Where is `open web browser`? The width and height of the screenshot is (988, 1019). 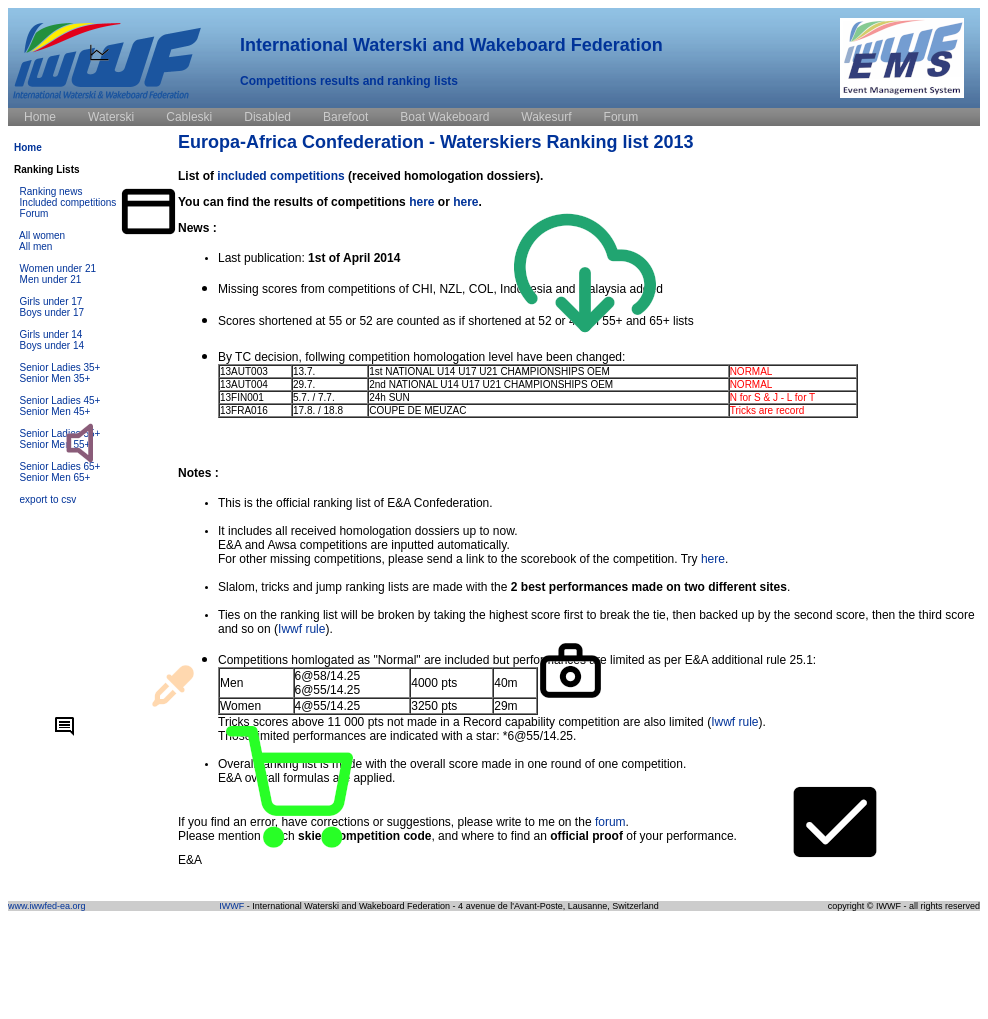
open web browser is located at coordinates (148, 211).